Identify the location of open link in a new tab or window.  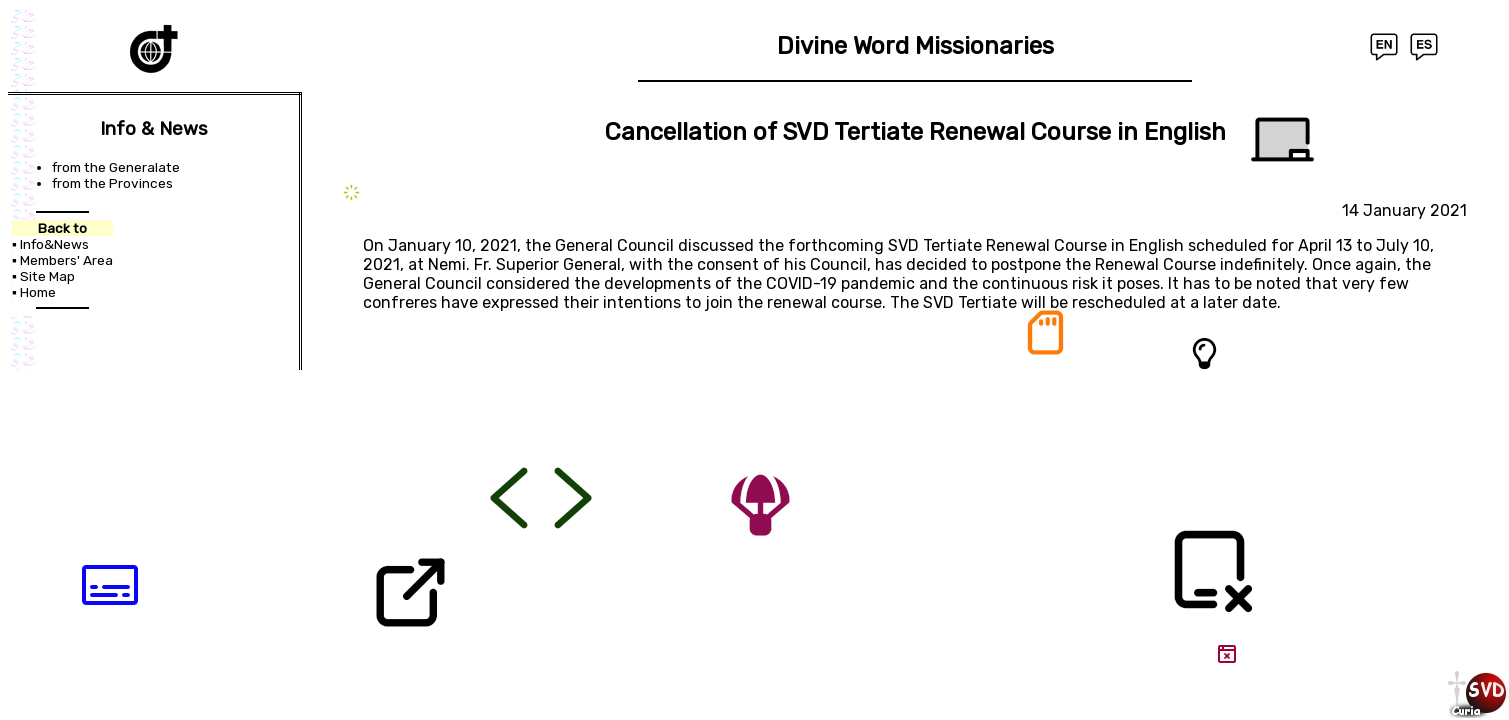
(410, 592).